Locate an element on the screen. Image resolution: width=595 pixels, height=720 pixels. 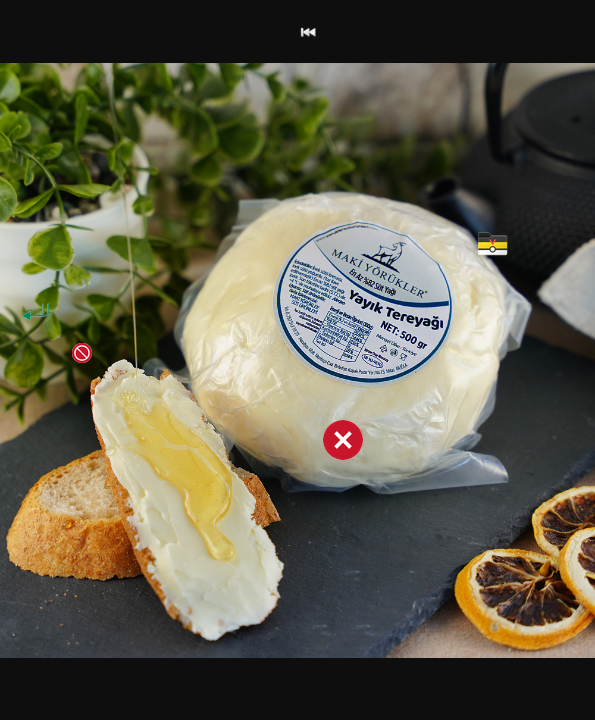
reply to all recipients of an email is located at coordinates (35, 312).